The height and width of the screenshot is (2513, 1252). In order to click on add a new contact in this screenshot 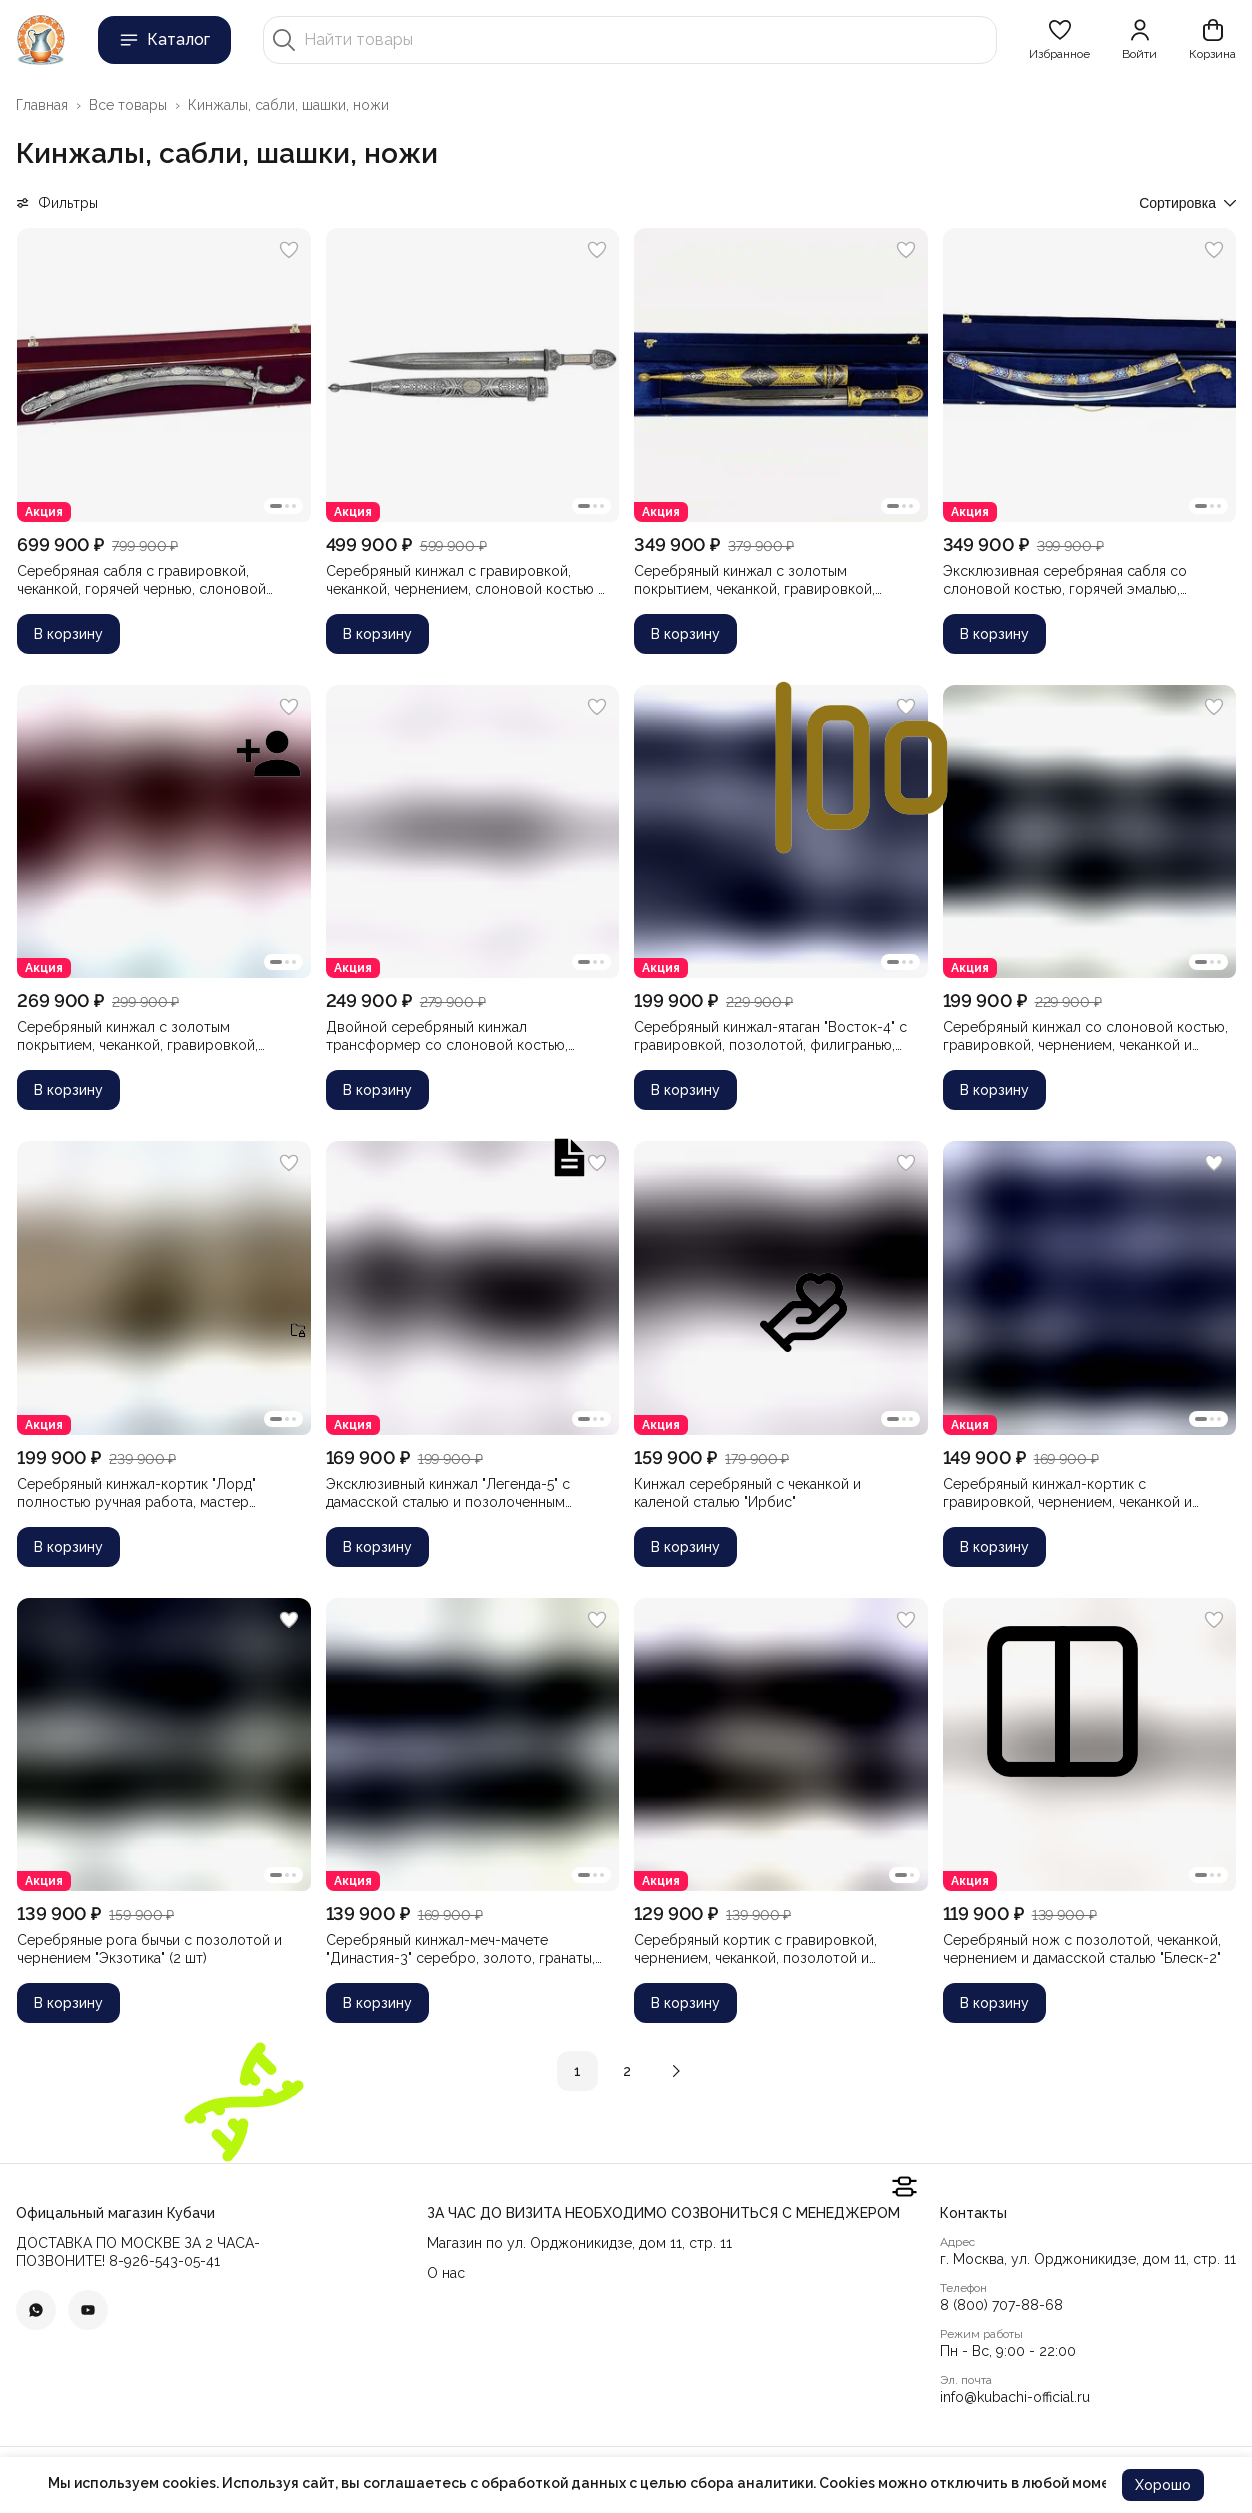, I will do `click(268, 753)`.